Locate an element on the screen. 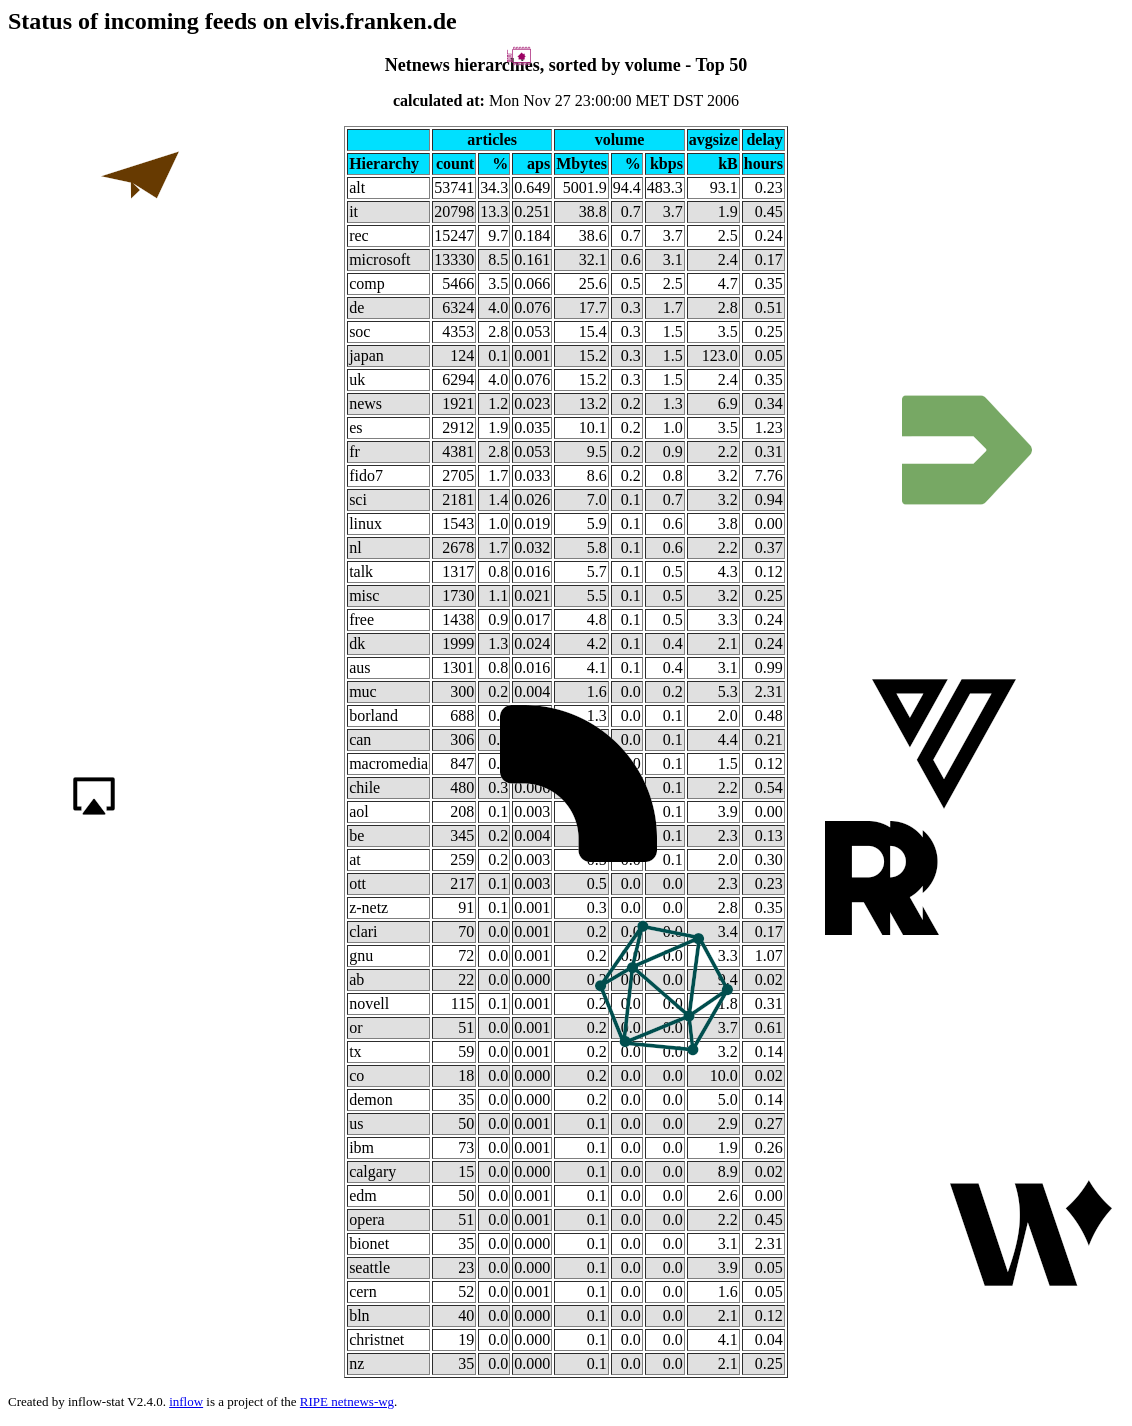  ONNX (Open Neural Network Exchange) logo is located at coordinates (664, 988).